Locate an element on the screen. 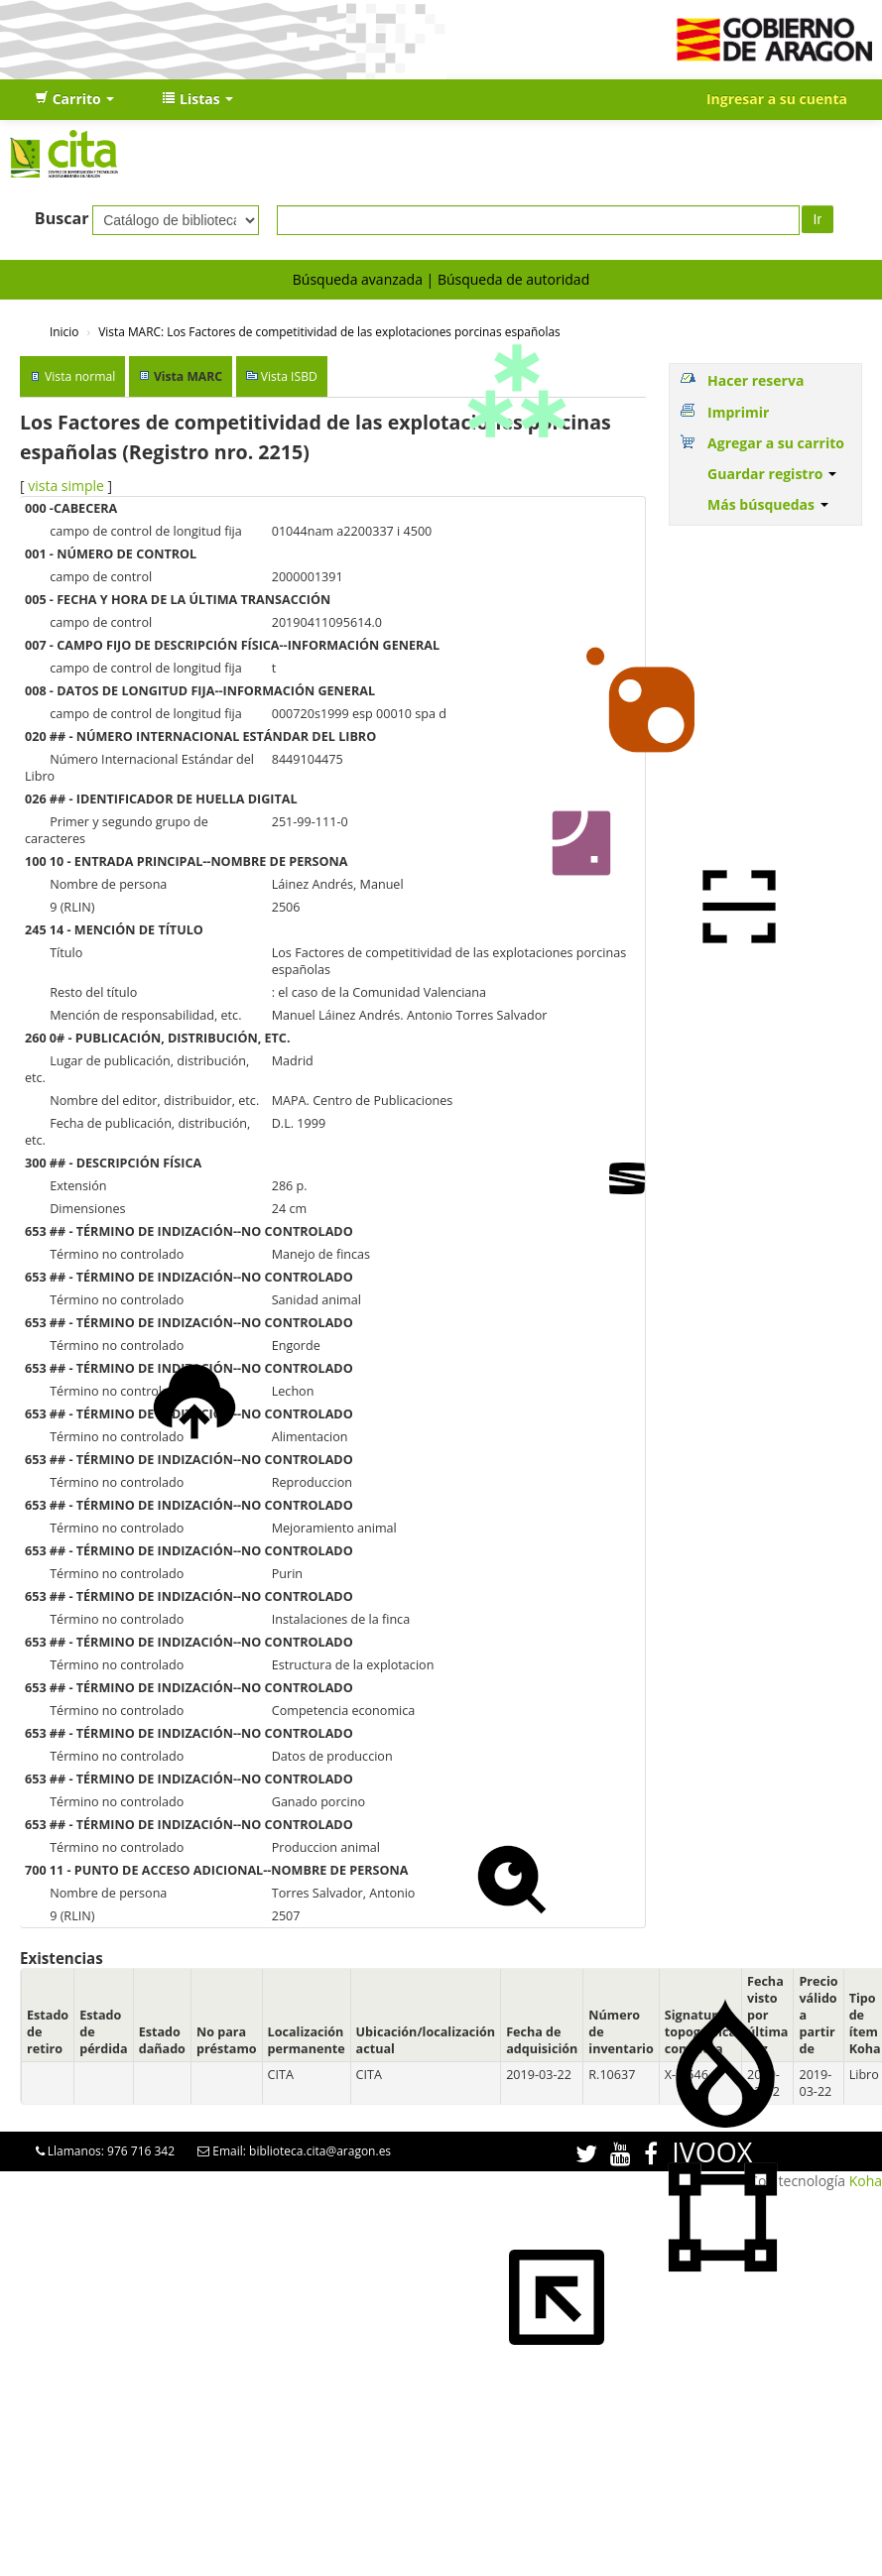  link to drupal CMS platform is located at coordinates (725, 2063).